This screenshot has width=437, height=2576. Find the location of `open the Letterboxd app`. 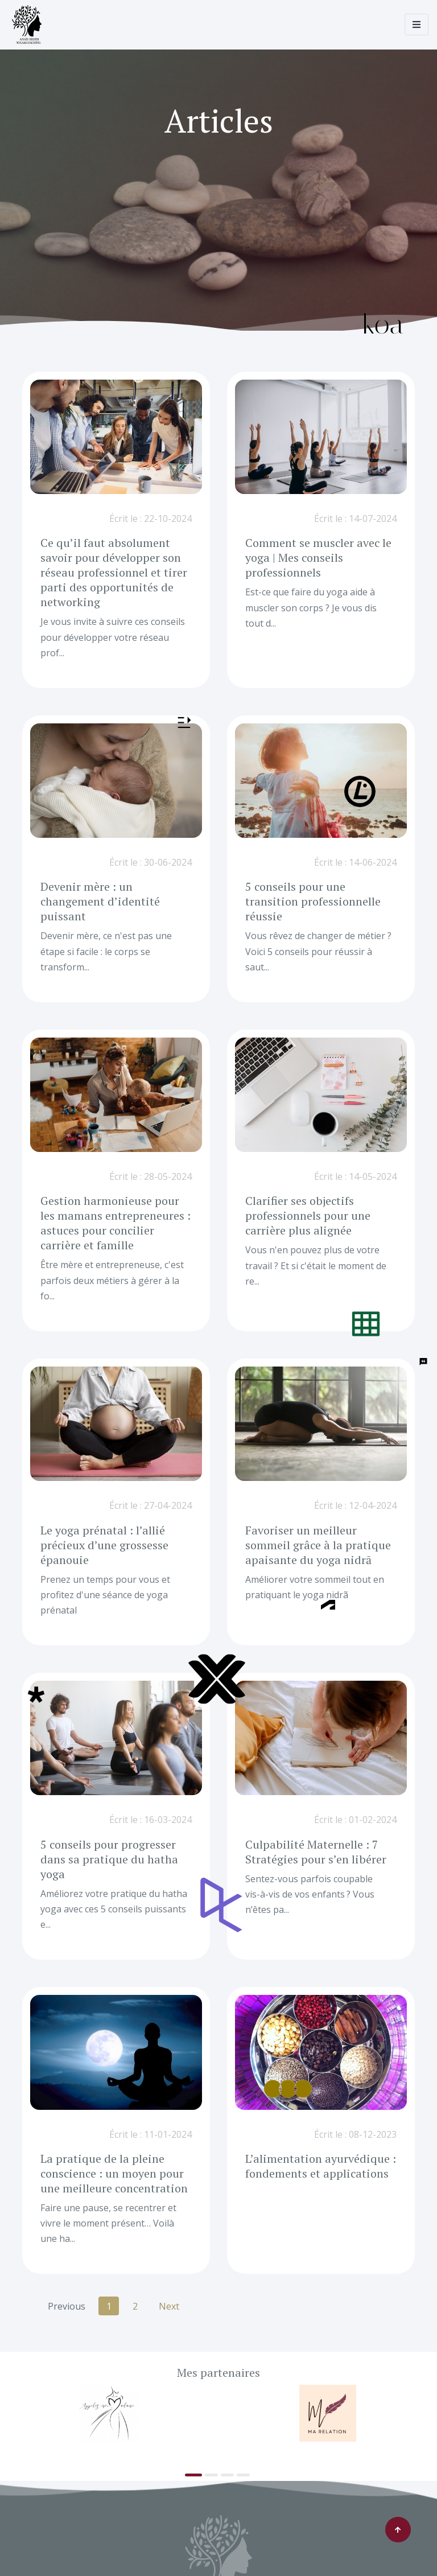

open the Letterboxd app is located at coordinates (288, 2089).